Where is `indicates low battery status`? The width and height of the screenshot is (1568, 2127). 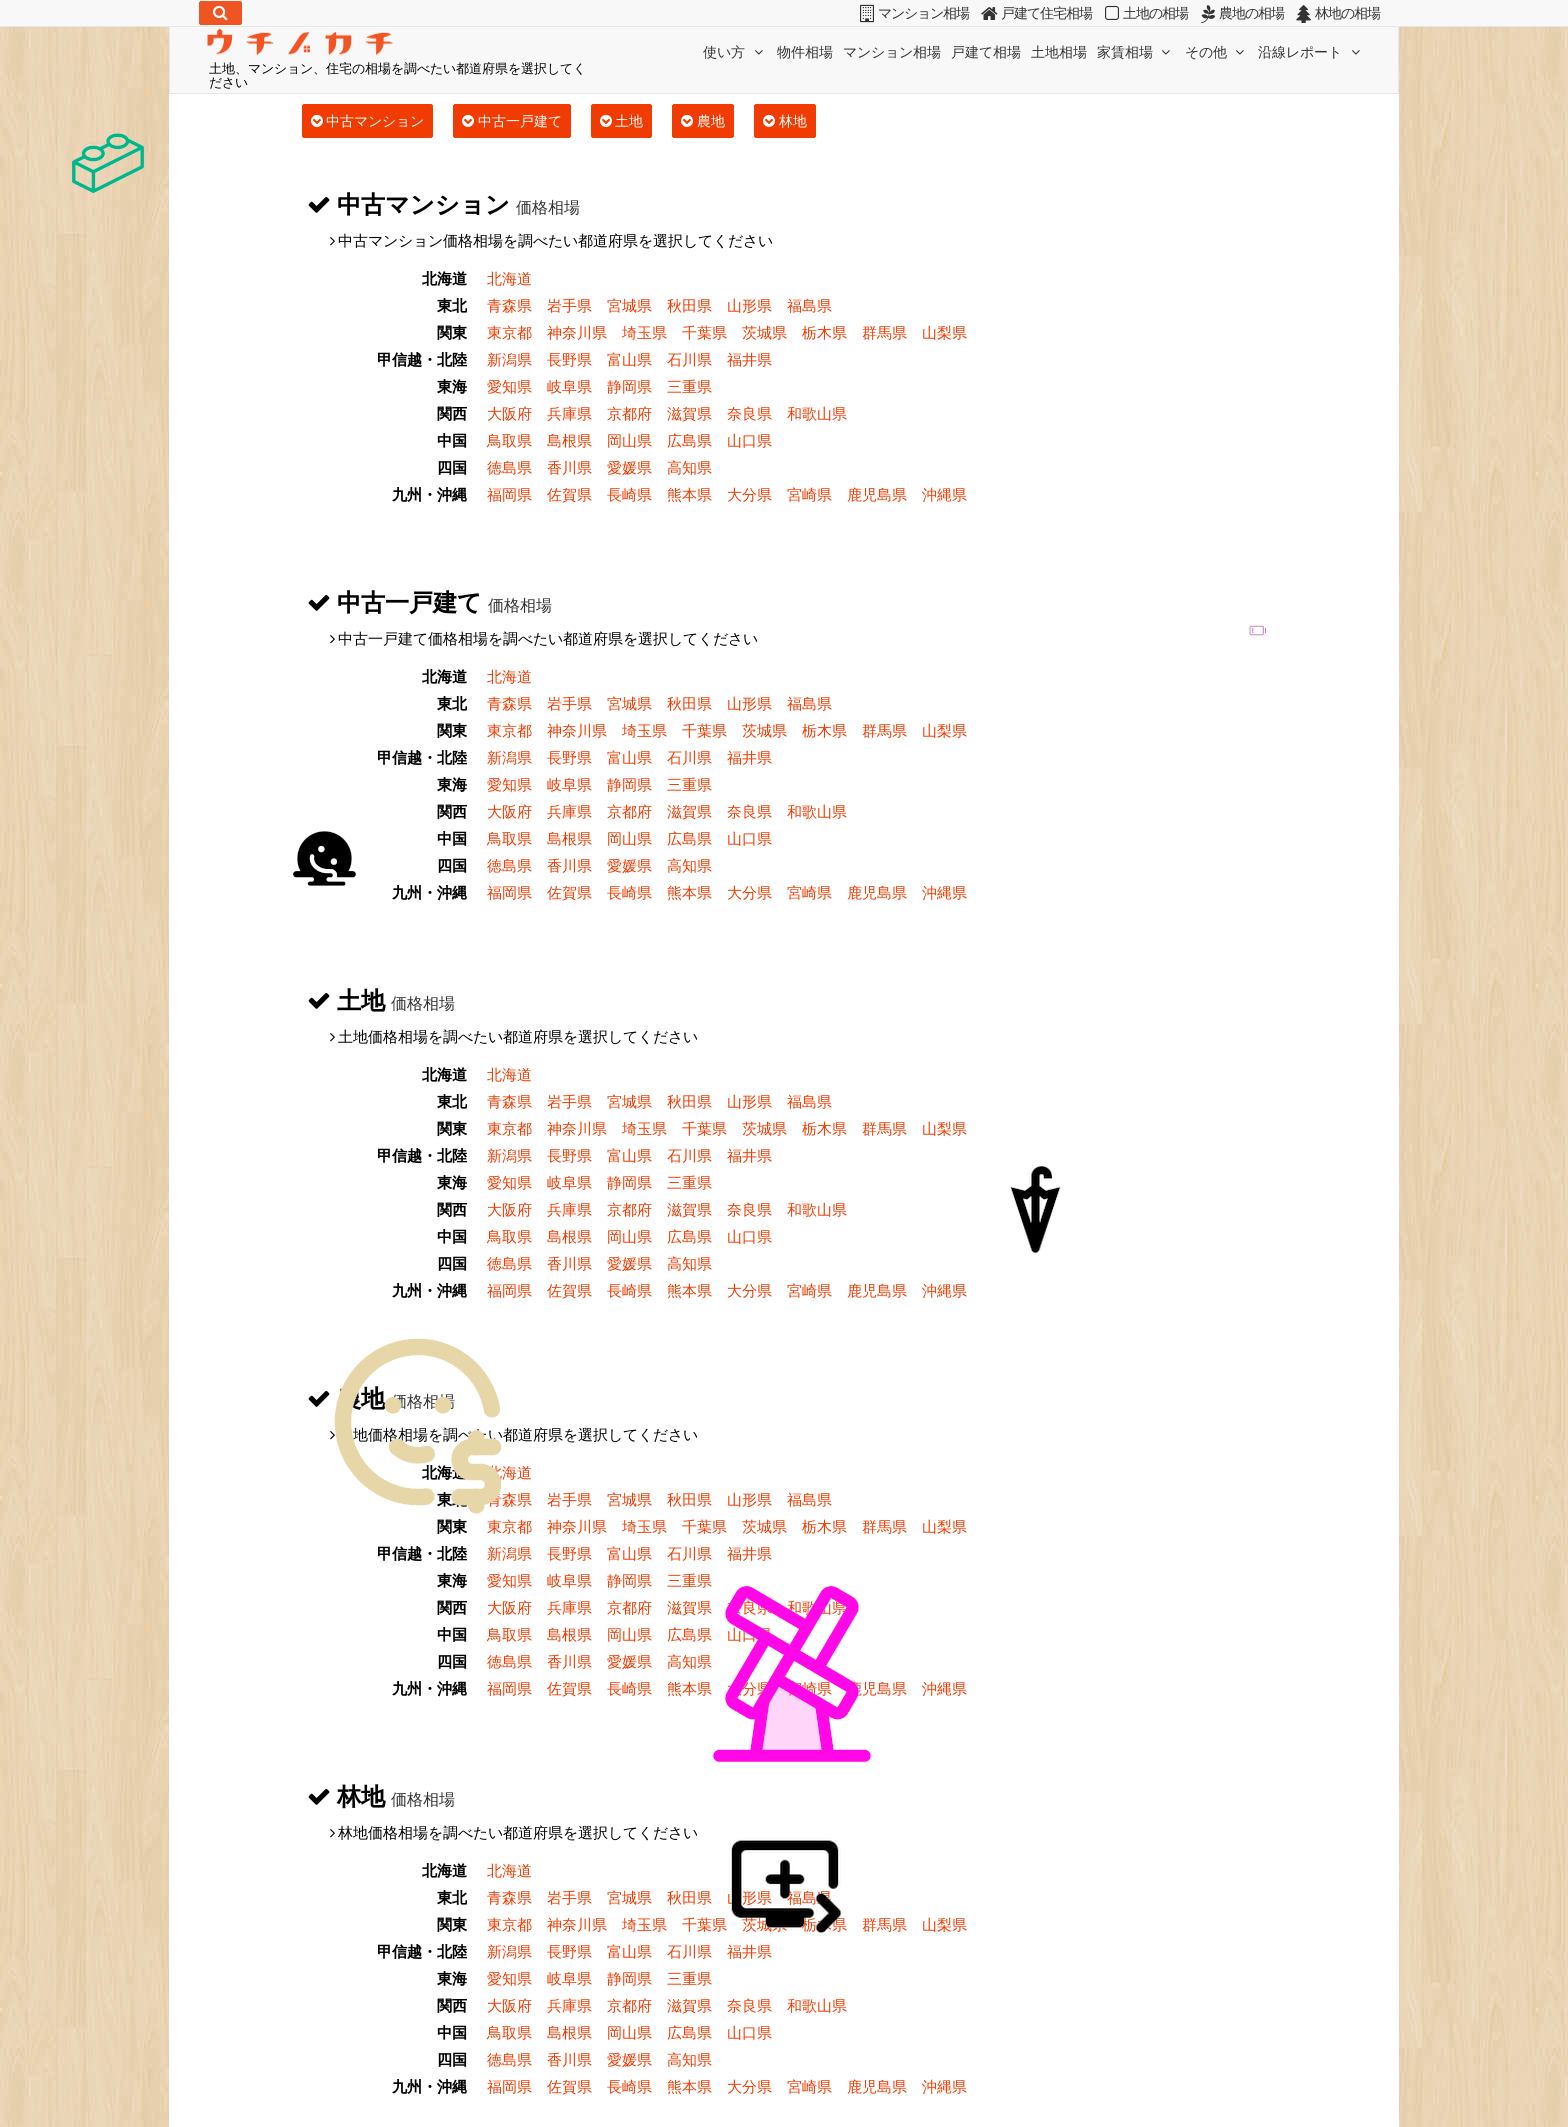 indicates low battery status is located at coordinates (1257, 630).